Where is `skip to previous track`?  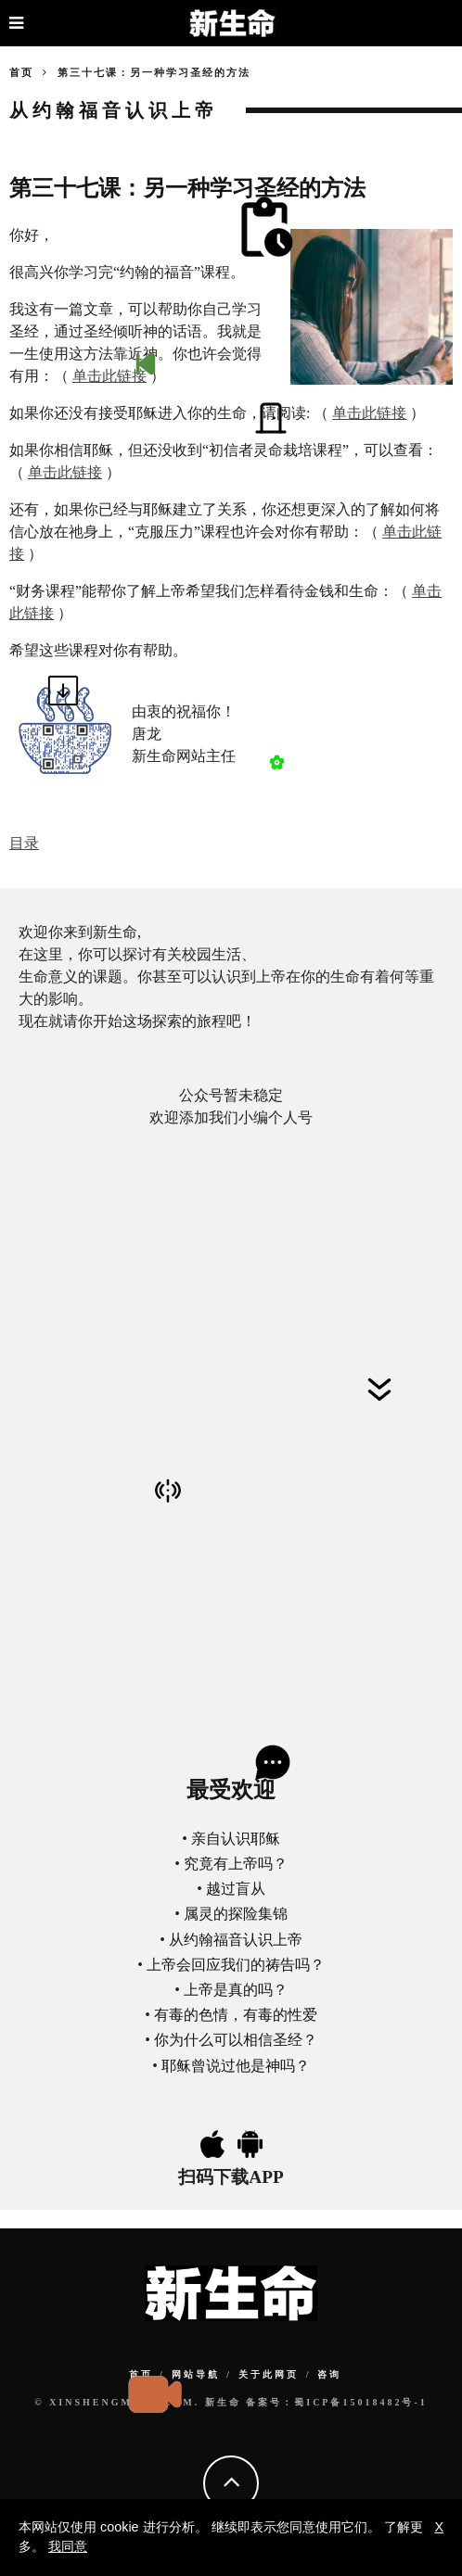
skip to previous track is located at coordinates (145, 363).